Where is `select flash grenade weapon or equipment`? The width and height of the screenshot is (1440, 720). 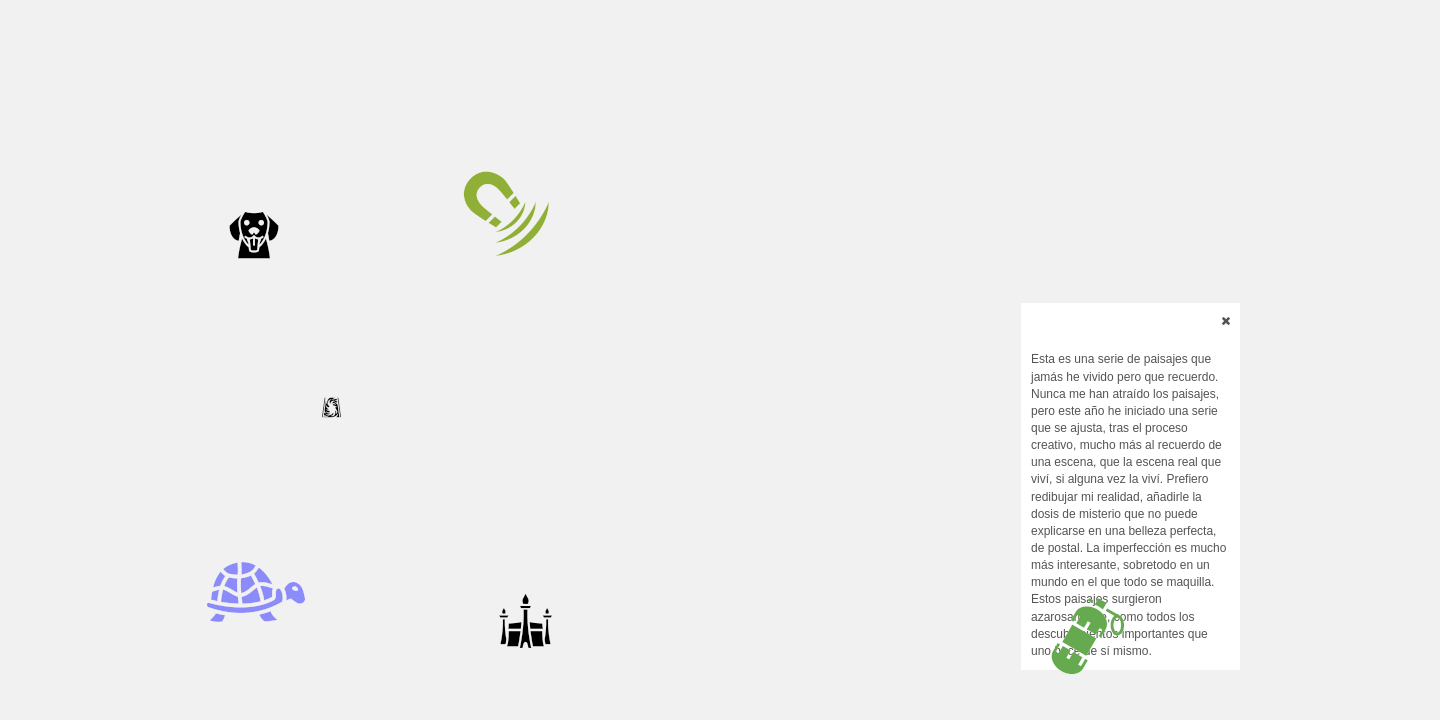
select flash grenade weapon or equipment is located at coordinates (1085, 635).